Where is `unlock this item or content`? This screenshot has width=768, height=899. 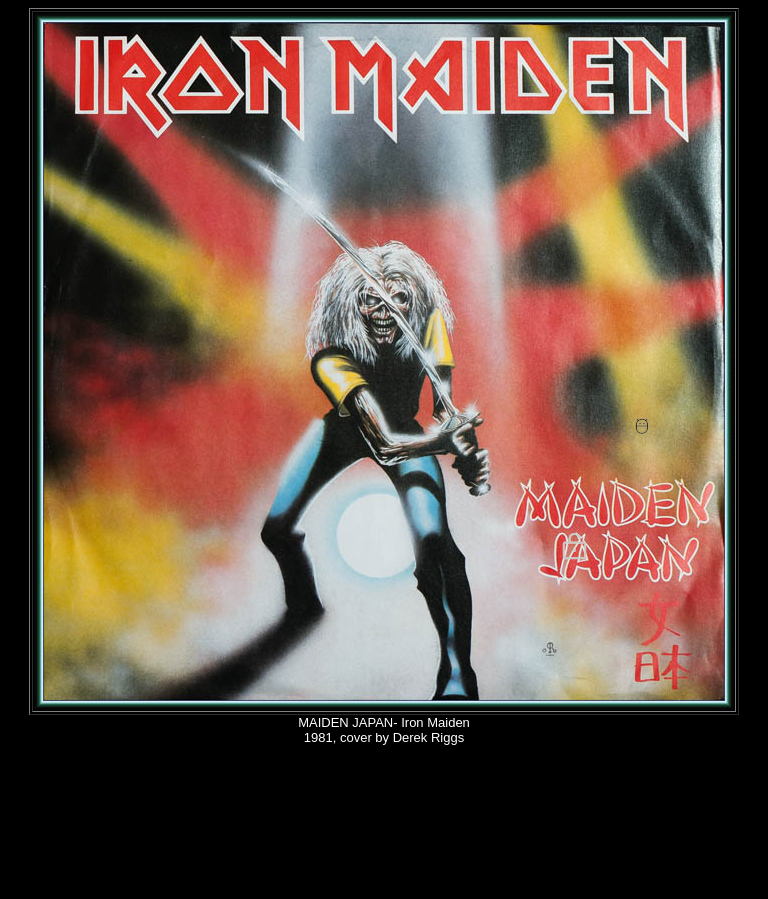
unlock this item or content is located at coordinates (574, 547).